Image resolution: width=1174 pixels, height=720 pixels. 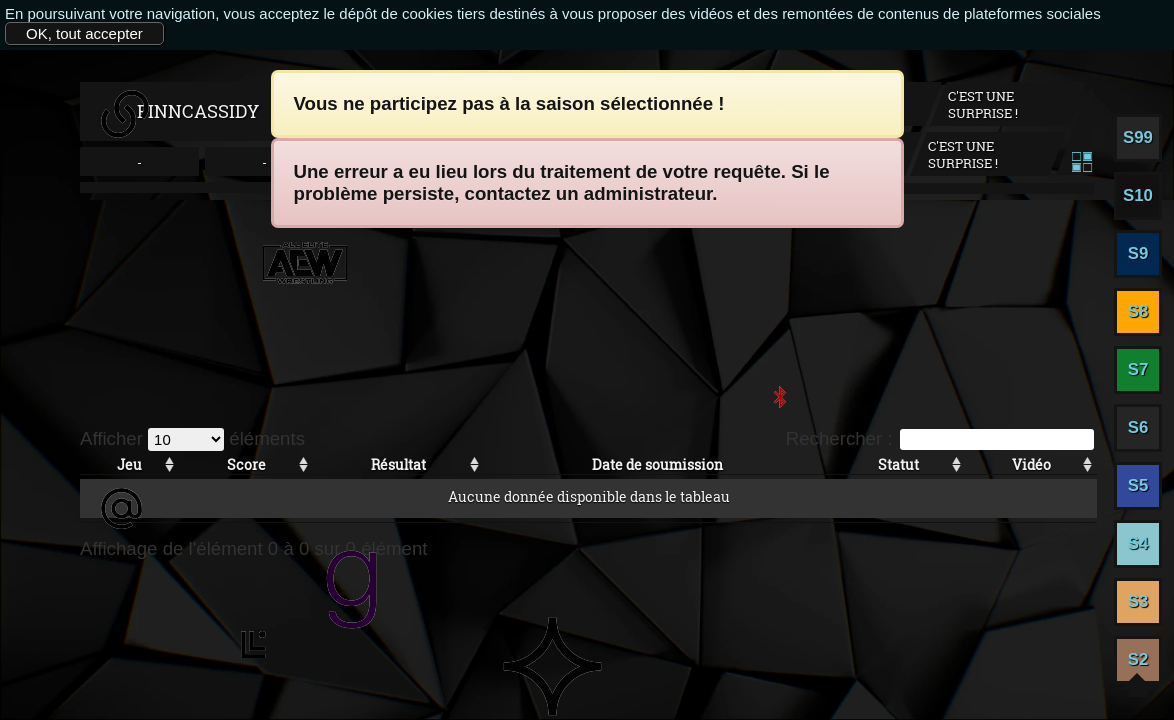 What do you see at coordinates (305, 263) in the screenshot?
I see `visit the All Elite Wrestling website` at bounding box center [305, 263].